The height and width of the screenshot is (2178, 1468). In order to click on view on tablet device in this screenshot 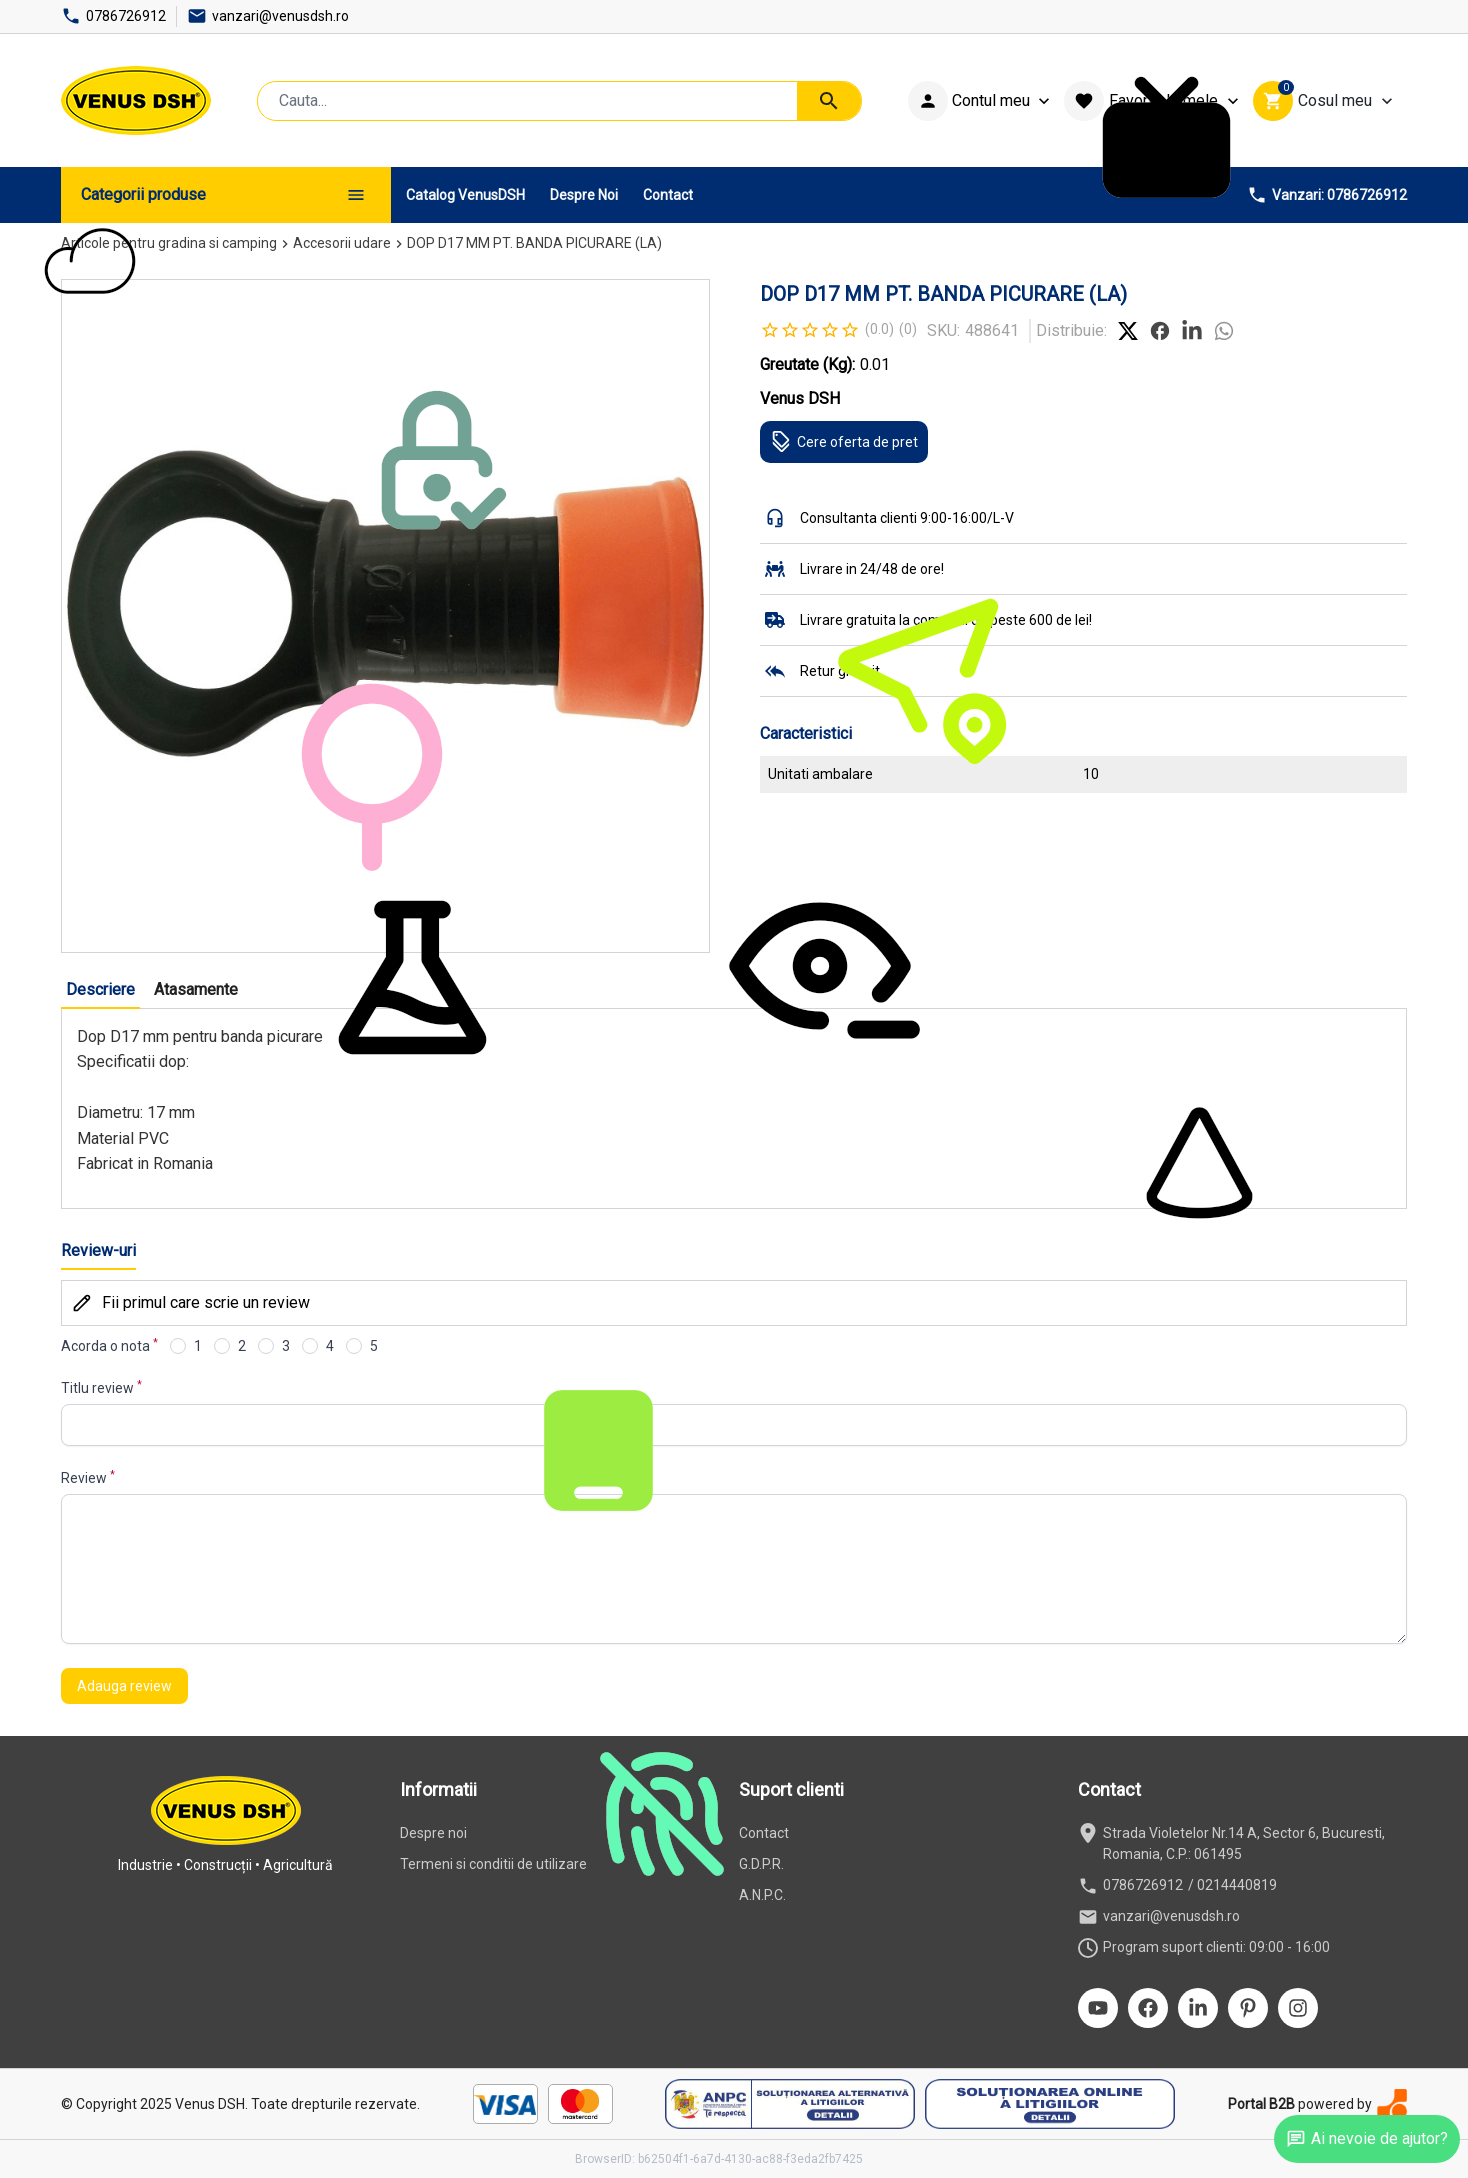, I will do `click(598, 1450)`.